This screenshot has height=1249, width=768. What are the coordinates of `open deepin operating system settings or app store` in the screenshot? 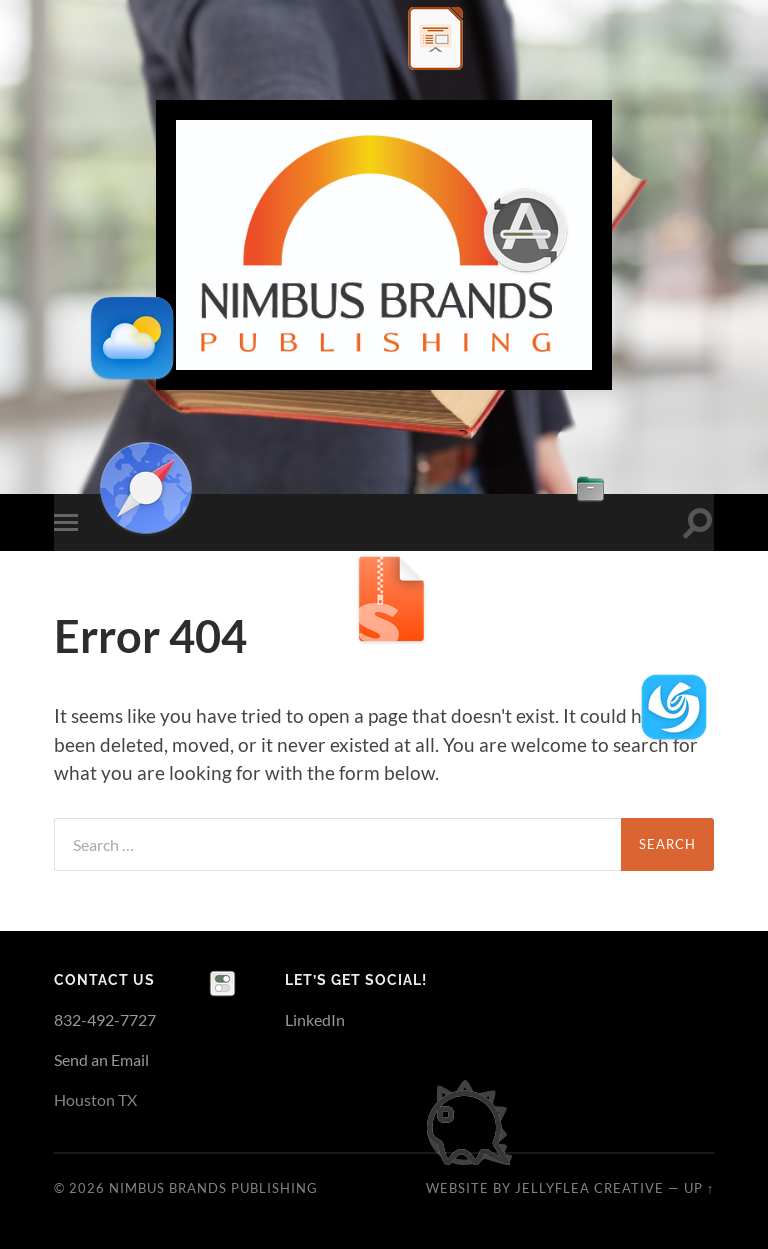 It's located at (674, 707).